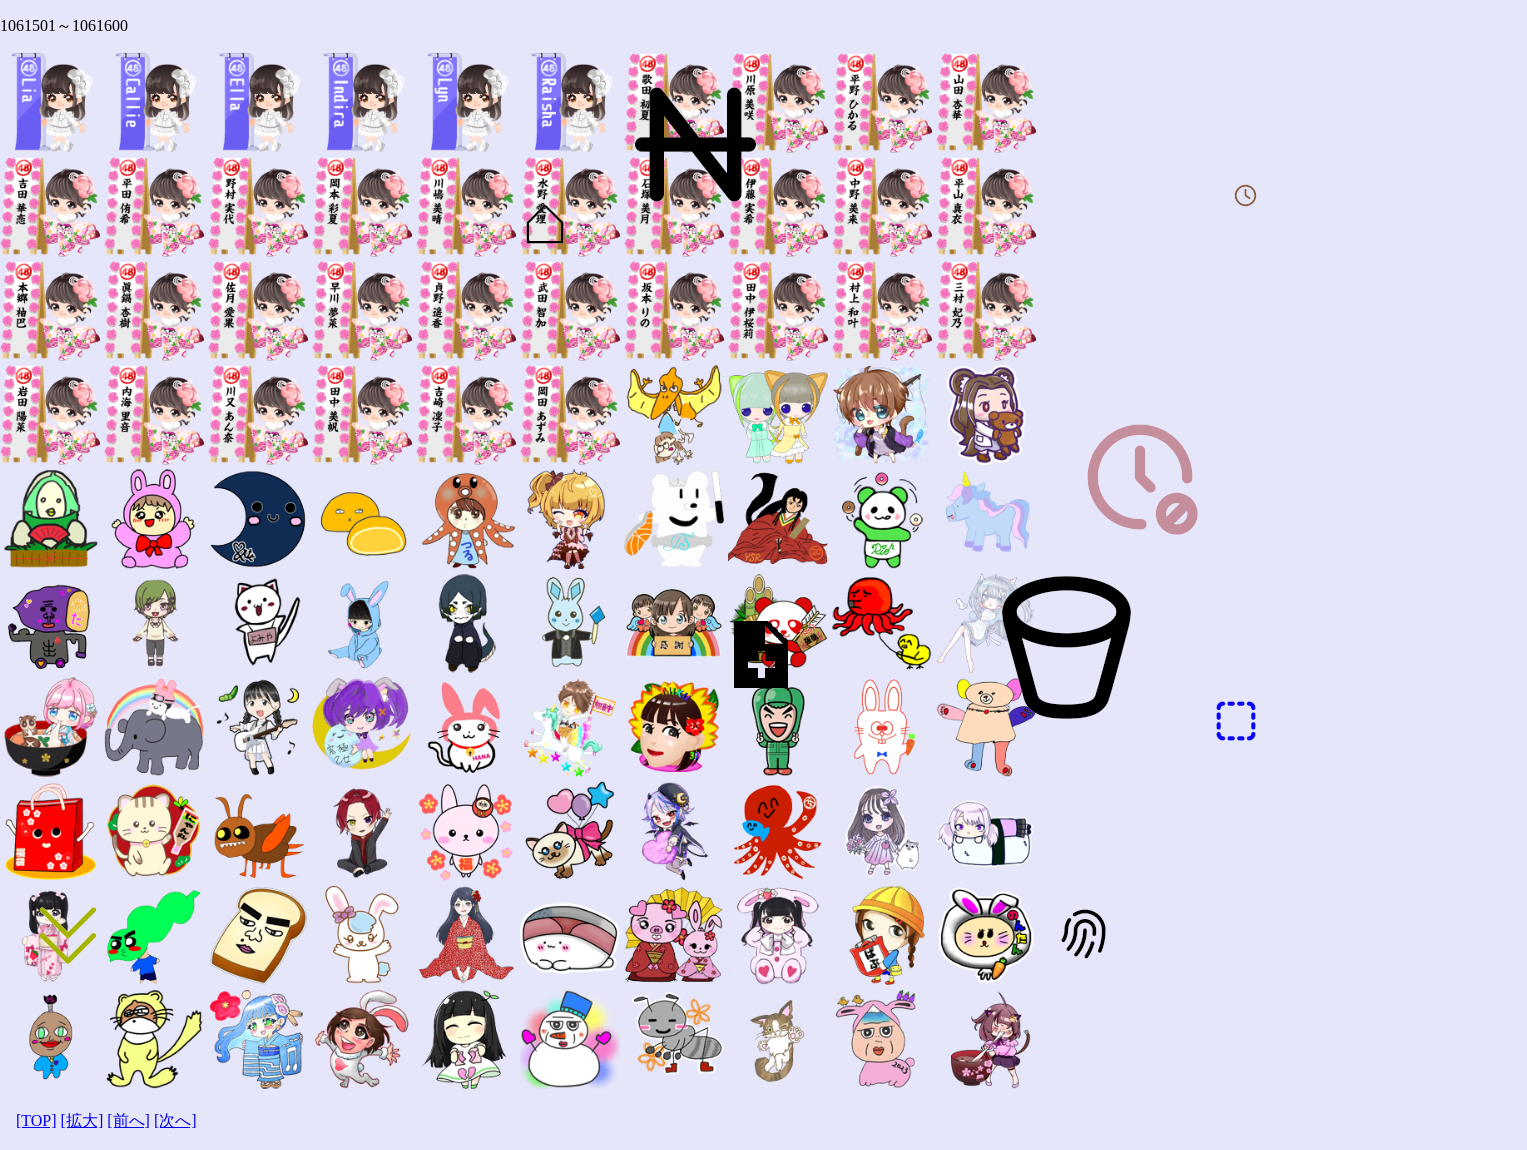 The image size is (1527, 1150). I want to click on create a new note or document, so click(761, 654).